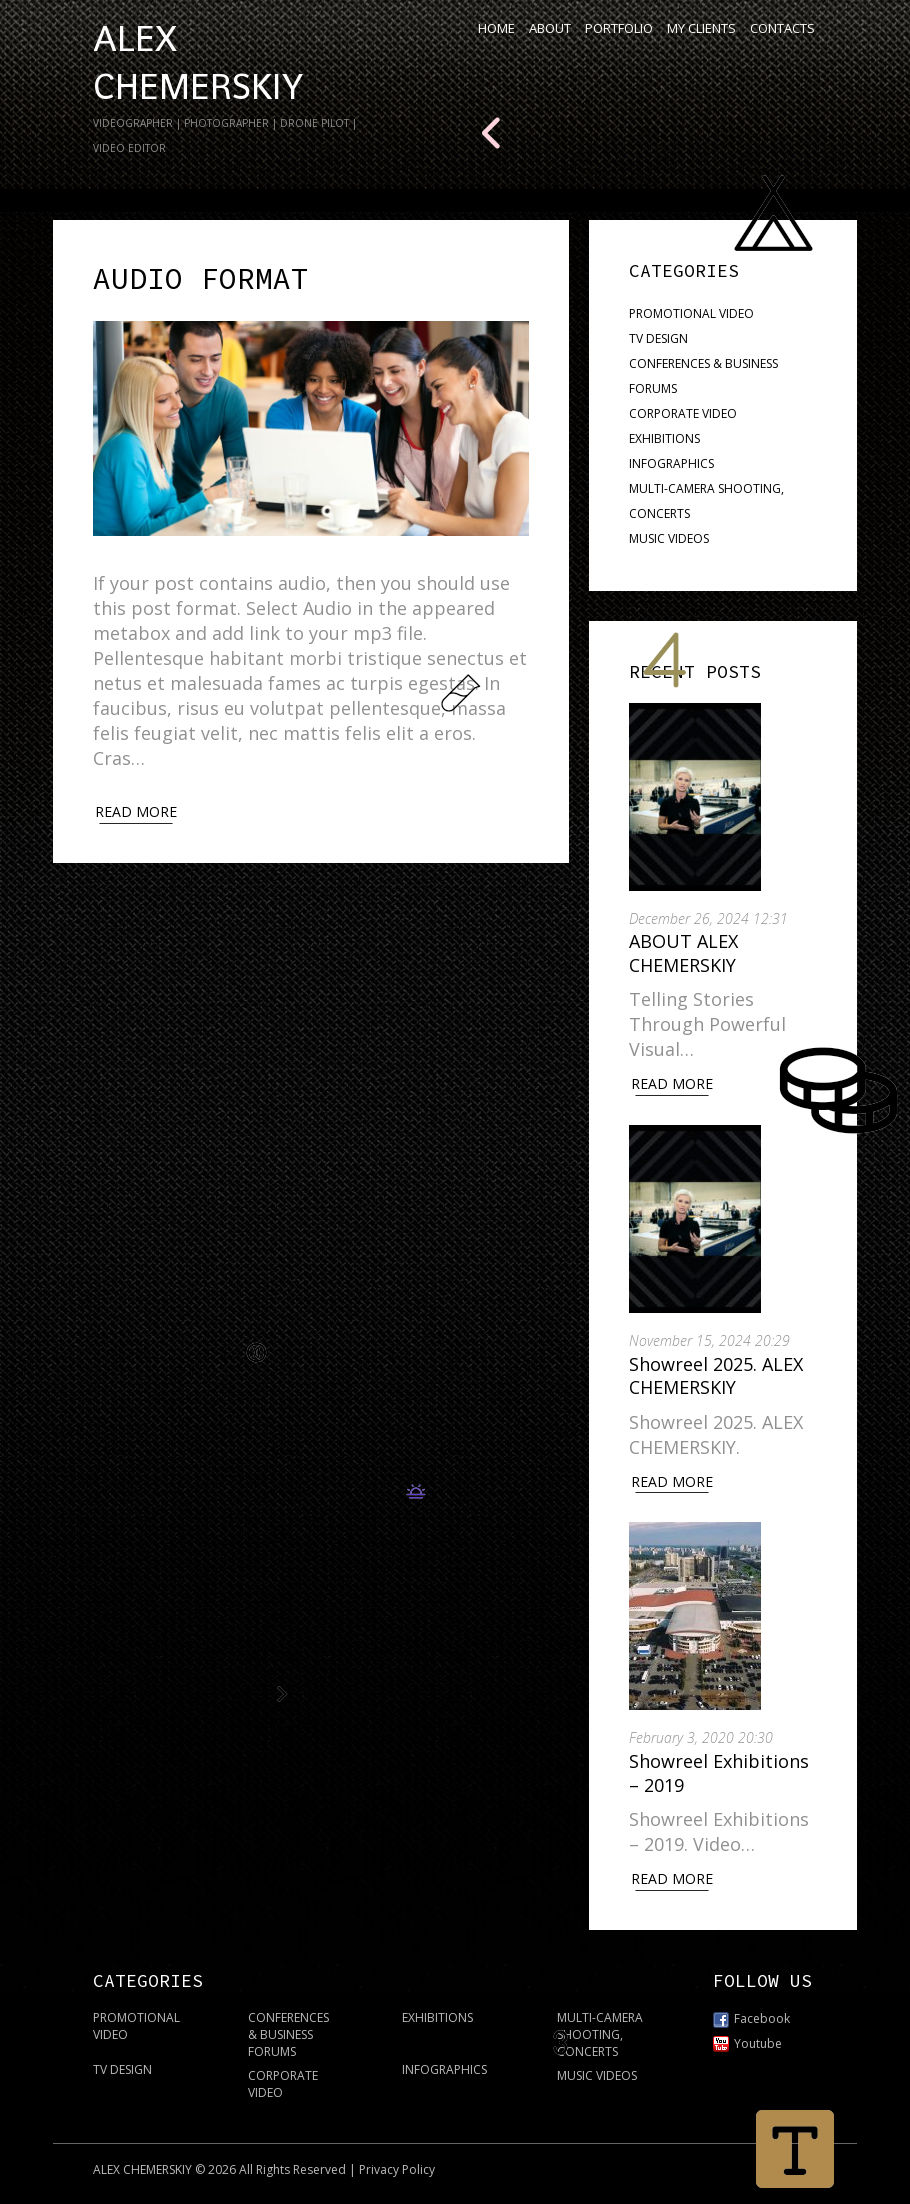 This screenshot has height=2204, width=910. I want to click on tap to pay with contactless payment, so click(256, 1352).